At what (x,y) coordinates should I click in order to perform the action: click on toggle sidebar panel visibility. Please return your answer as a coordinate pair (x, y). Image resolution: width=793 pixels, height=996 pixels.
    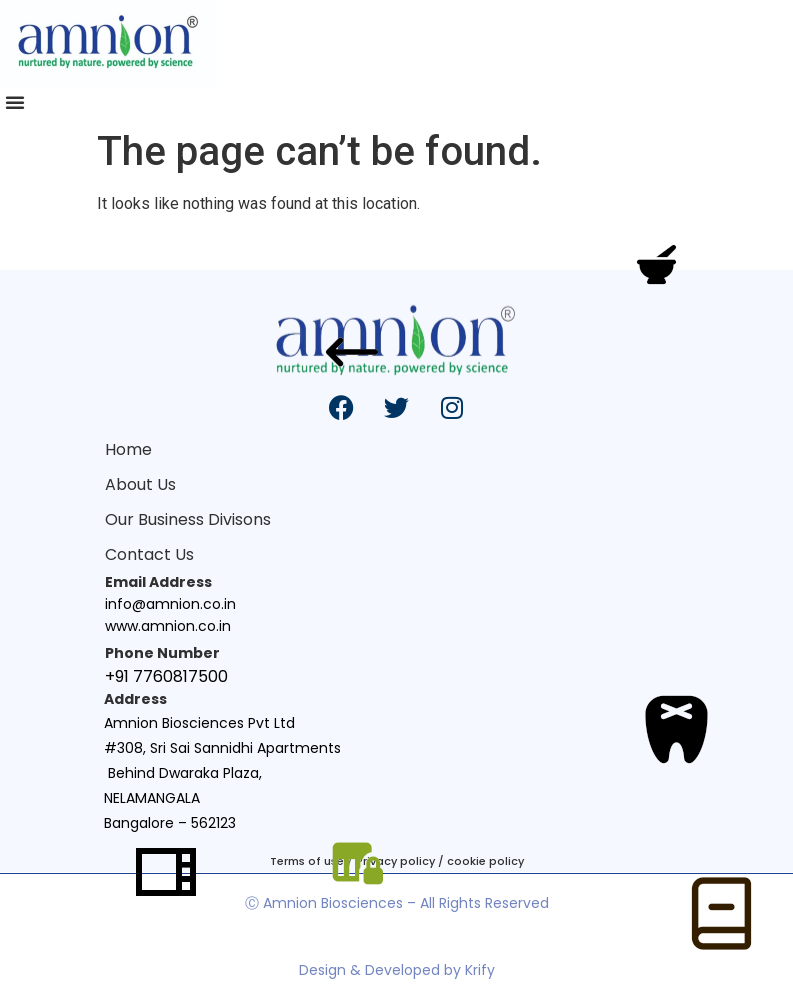
    Looking at the image, I should click on (166, 872).